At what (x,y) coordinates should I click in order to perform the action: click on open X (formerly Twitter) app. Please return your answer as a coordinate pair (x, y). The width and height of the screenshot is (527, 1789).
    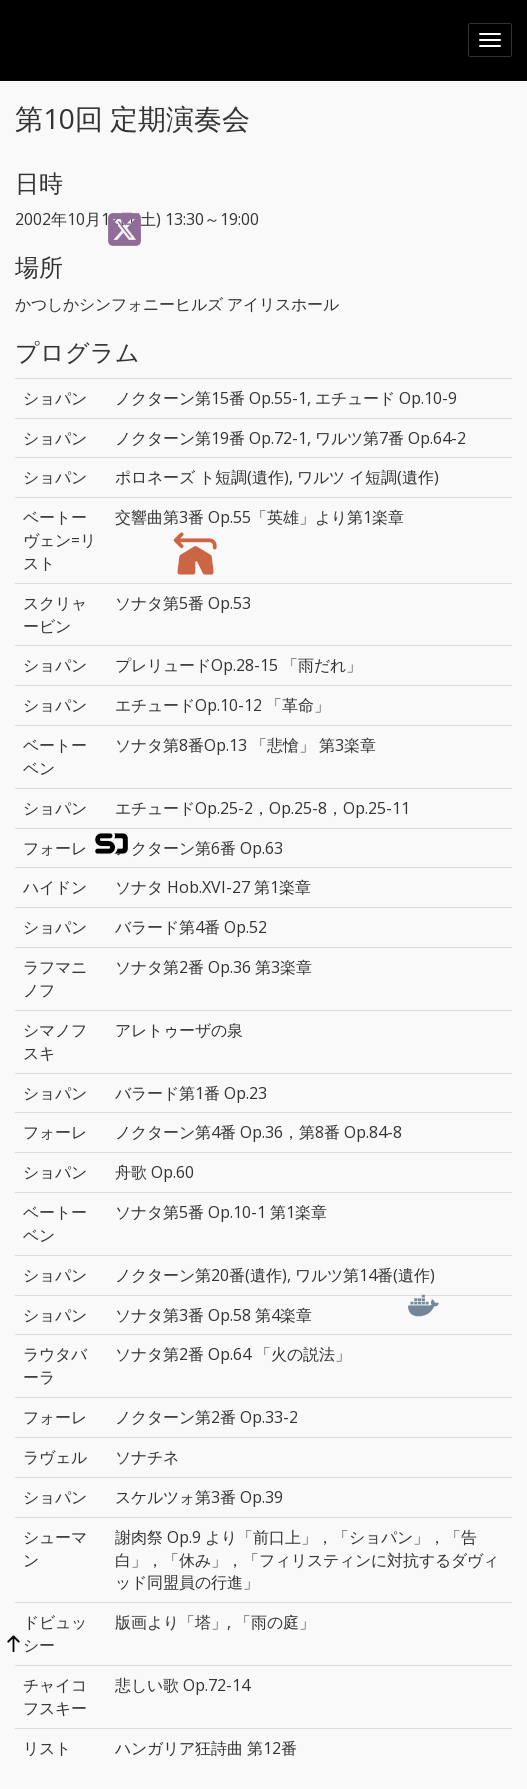
    Looking at the image, I should click on (124, 229).